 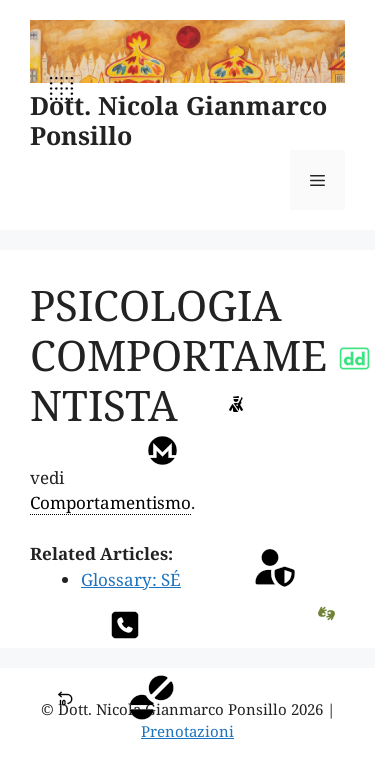 I want to click on skip backward 10 seconds, so click(x=65, y=699).